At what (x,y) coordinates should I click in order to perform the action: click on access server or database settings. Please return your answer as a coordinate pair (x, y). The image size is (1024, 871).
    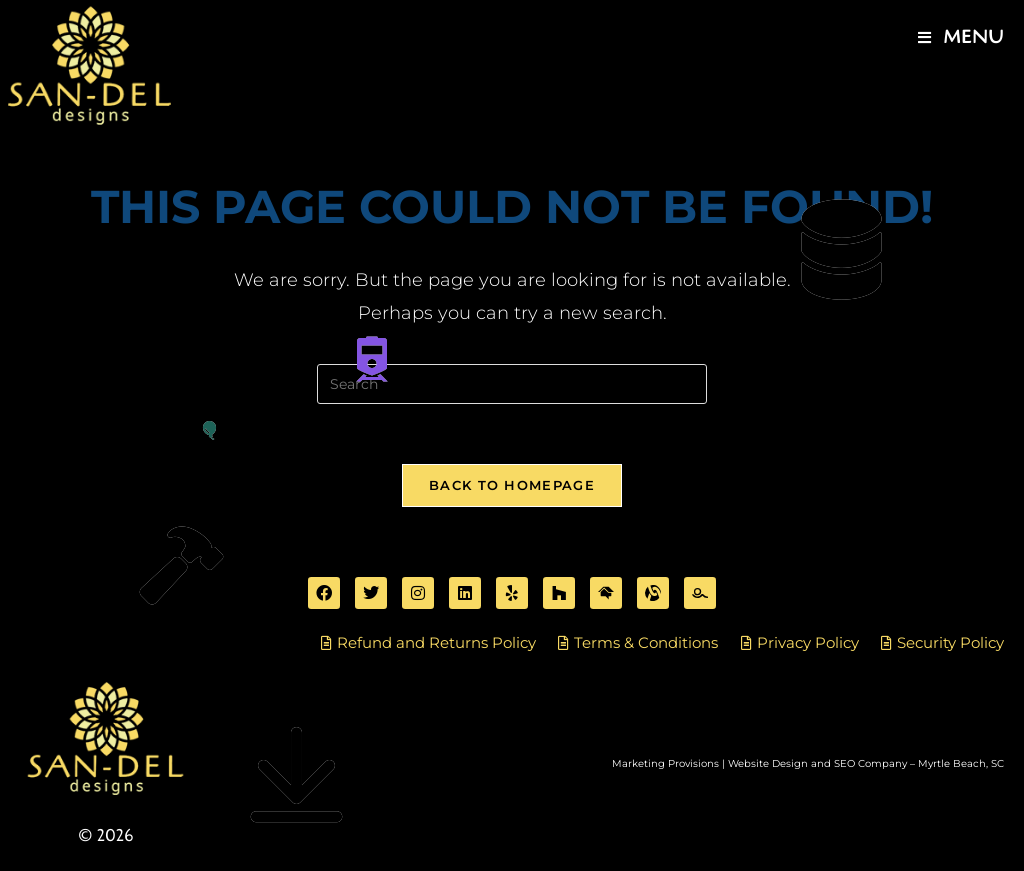
    Looking at the image, I should click on (841, 249).